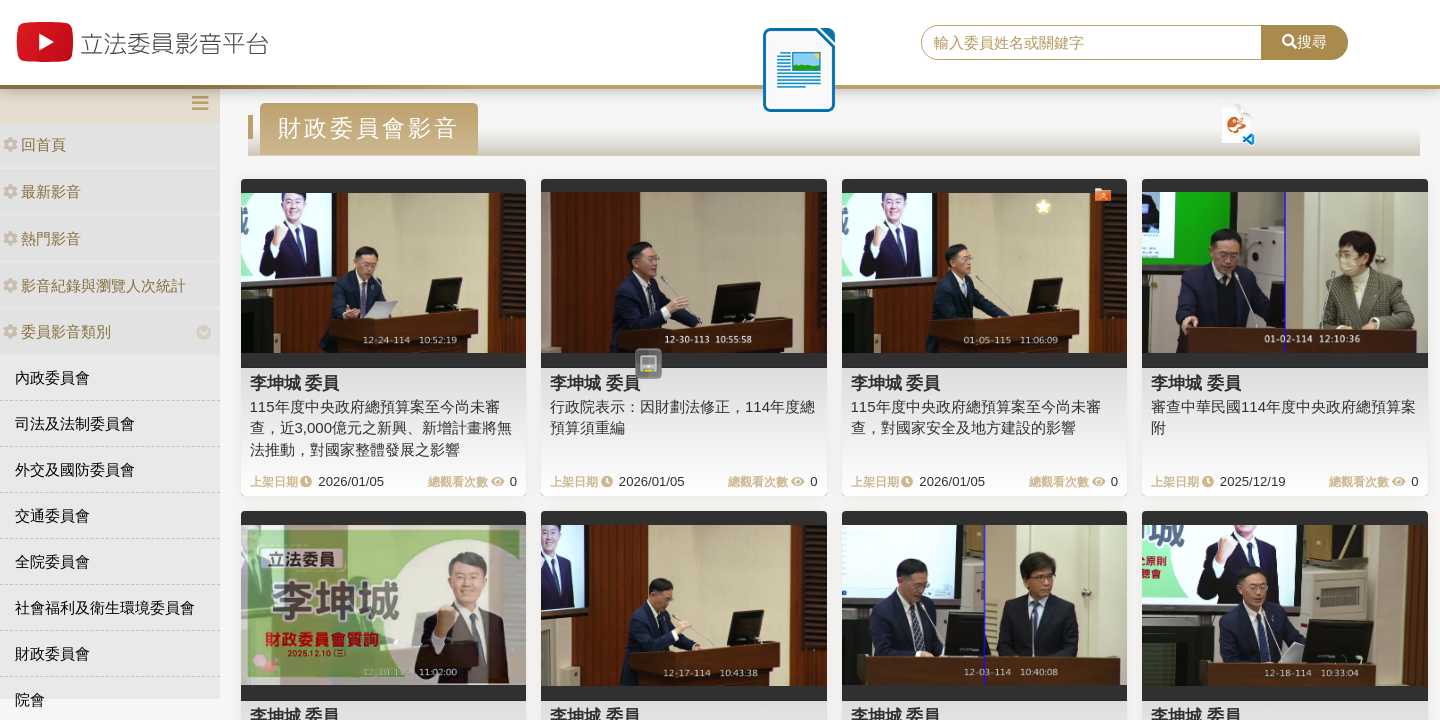  I want to click on bower package manager file in Visual Studio Code, so click(1236, 124).